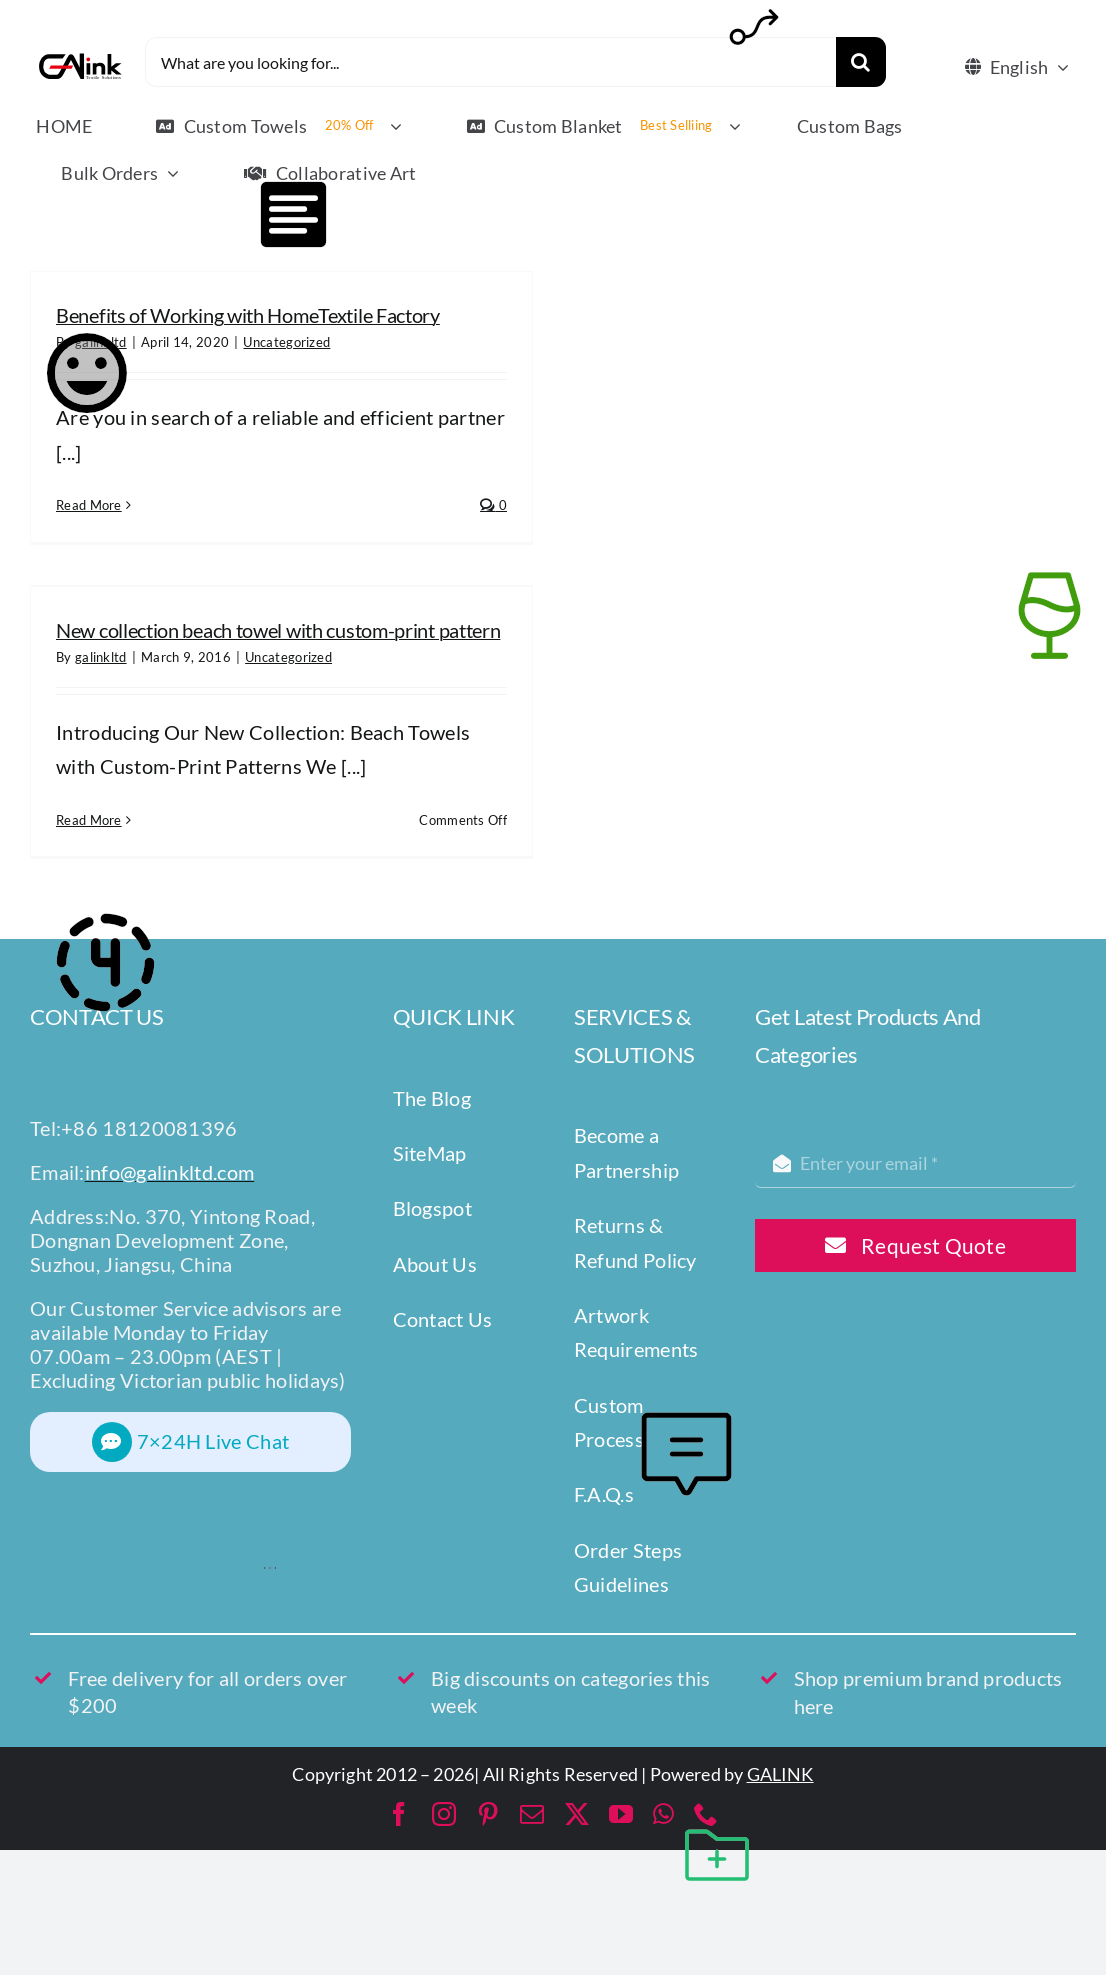 This screenshot has width=1106, height=1975. What do you see at coordinates (270, 1568) in the screenshot?
I see `access more options or actions` at bounding box center [270, 1568].